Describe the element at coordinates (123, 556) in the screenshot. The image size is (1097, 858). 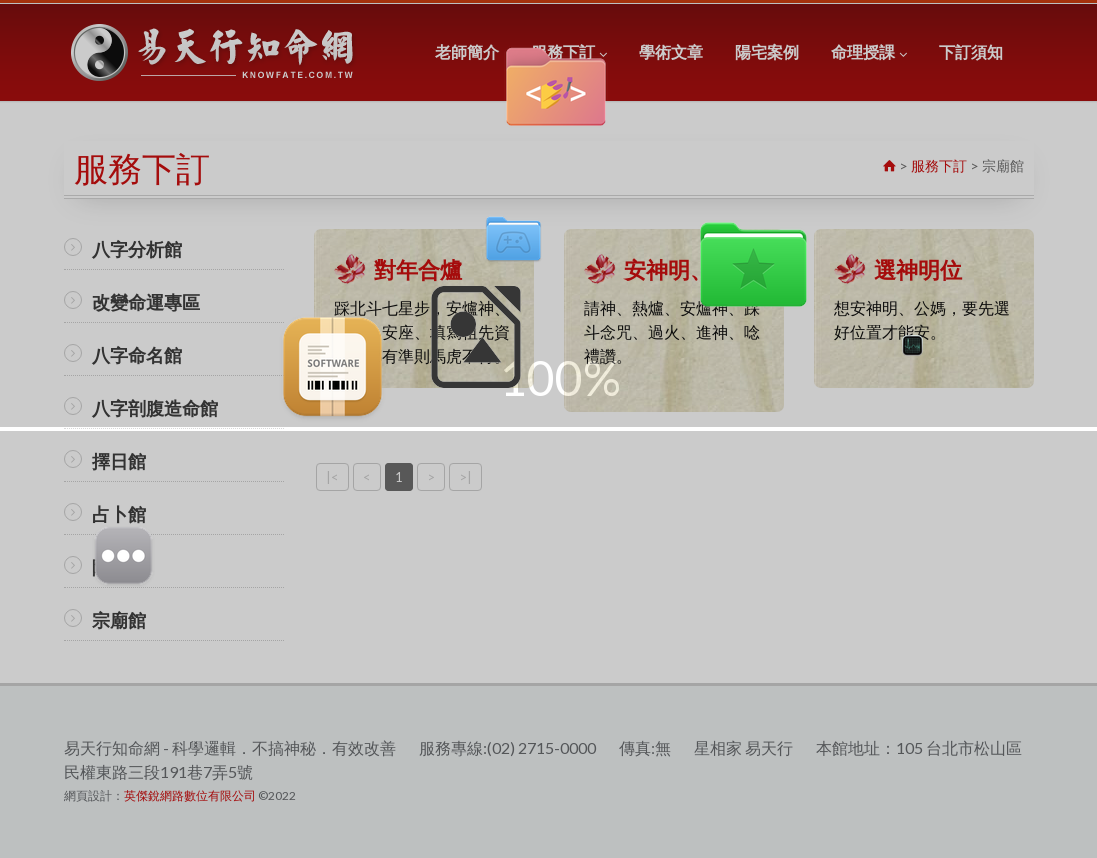
I see `open settings or preferences` at that location.